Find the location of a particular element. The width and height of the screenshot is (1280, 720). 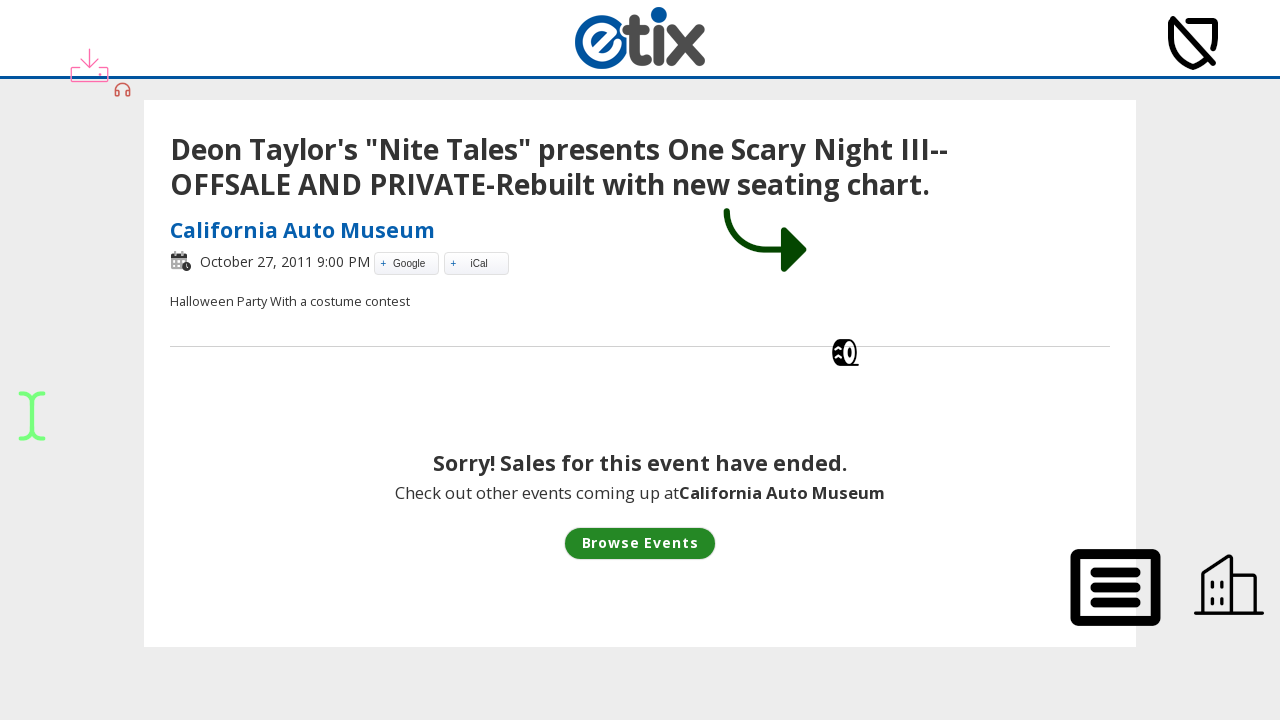

listen to audio or music is located at coordinates (122, 90).